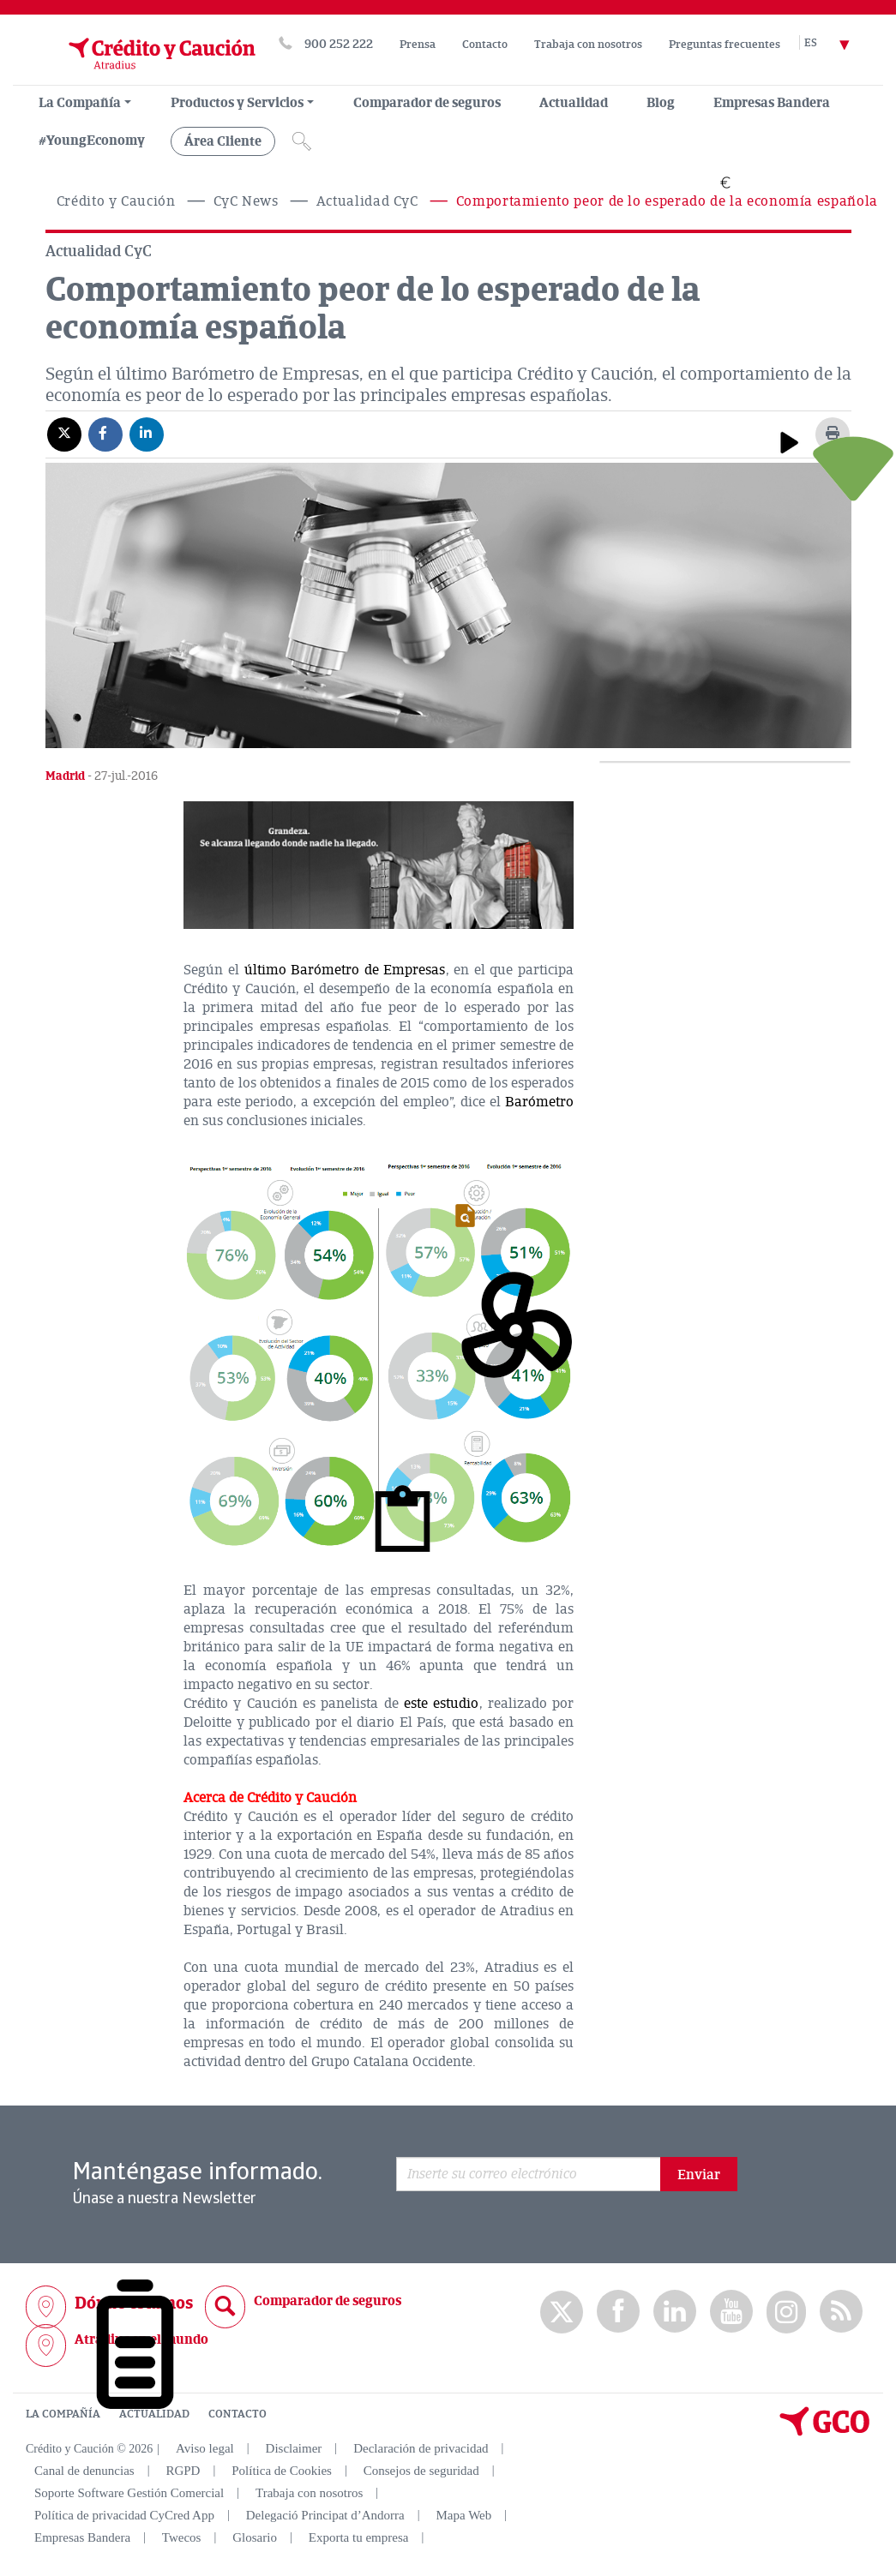  What do you see at coordinates (726, 183) in the screenshot?
I see `view prices in euros` at bounding box center [726, 183].